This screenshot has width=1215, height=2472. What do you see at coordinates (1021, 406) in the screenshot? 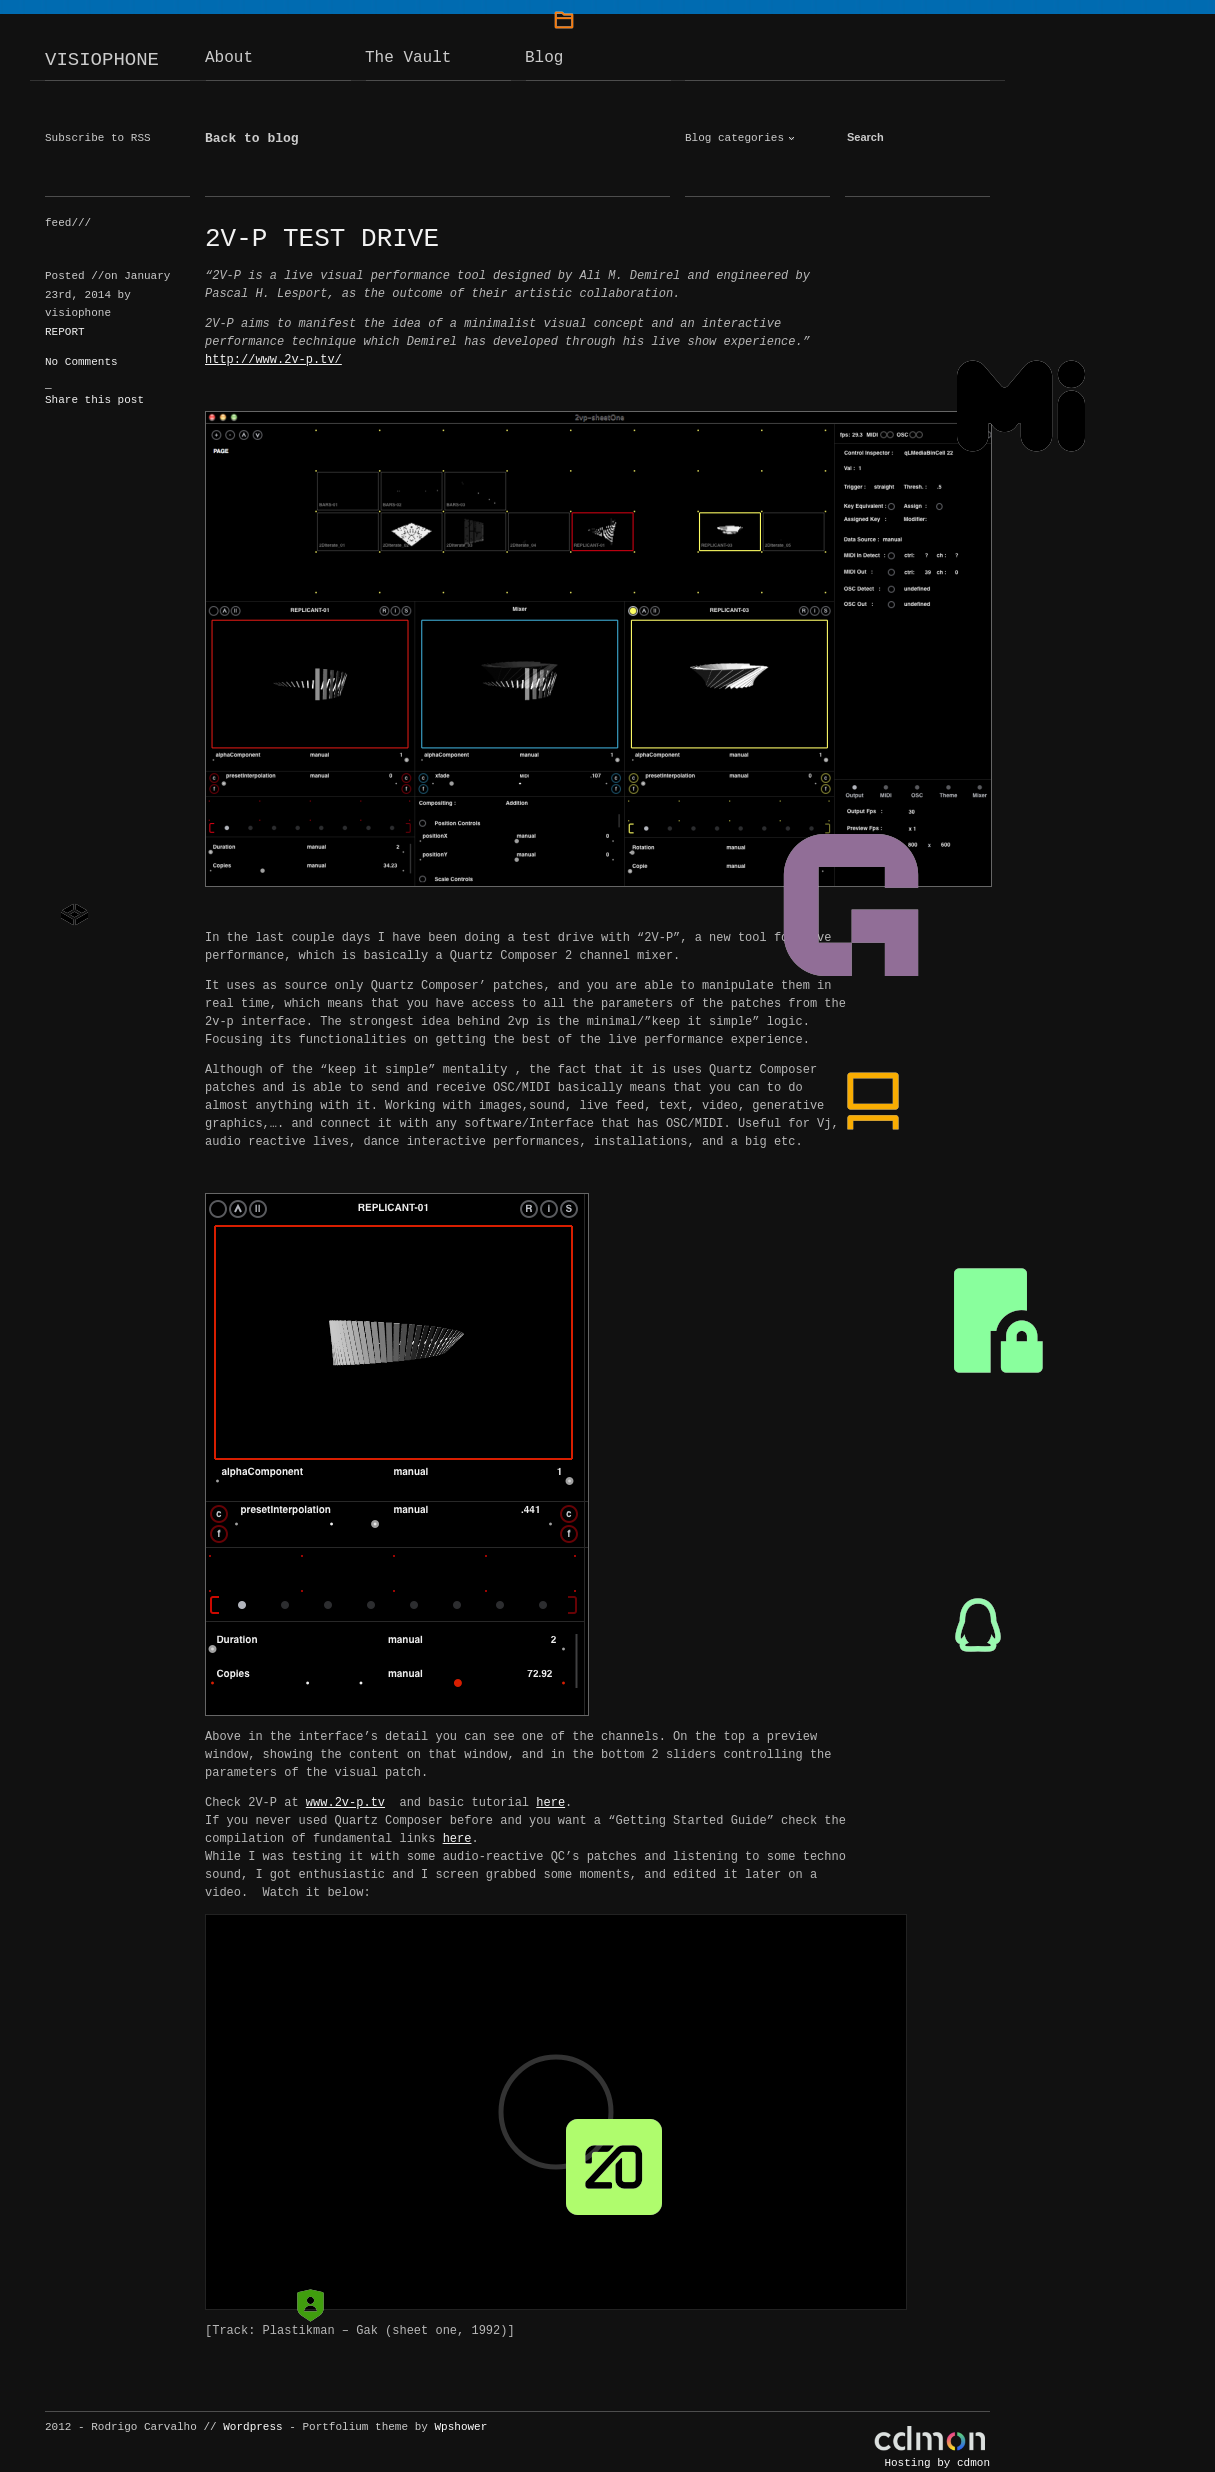
I see `open the Misskey app` at bounding box center [1021, 406].